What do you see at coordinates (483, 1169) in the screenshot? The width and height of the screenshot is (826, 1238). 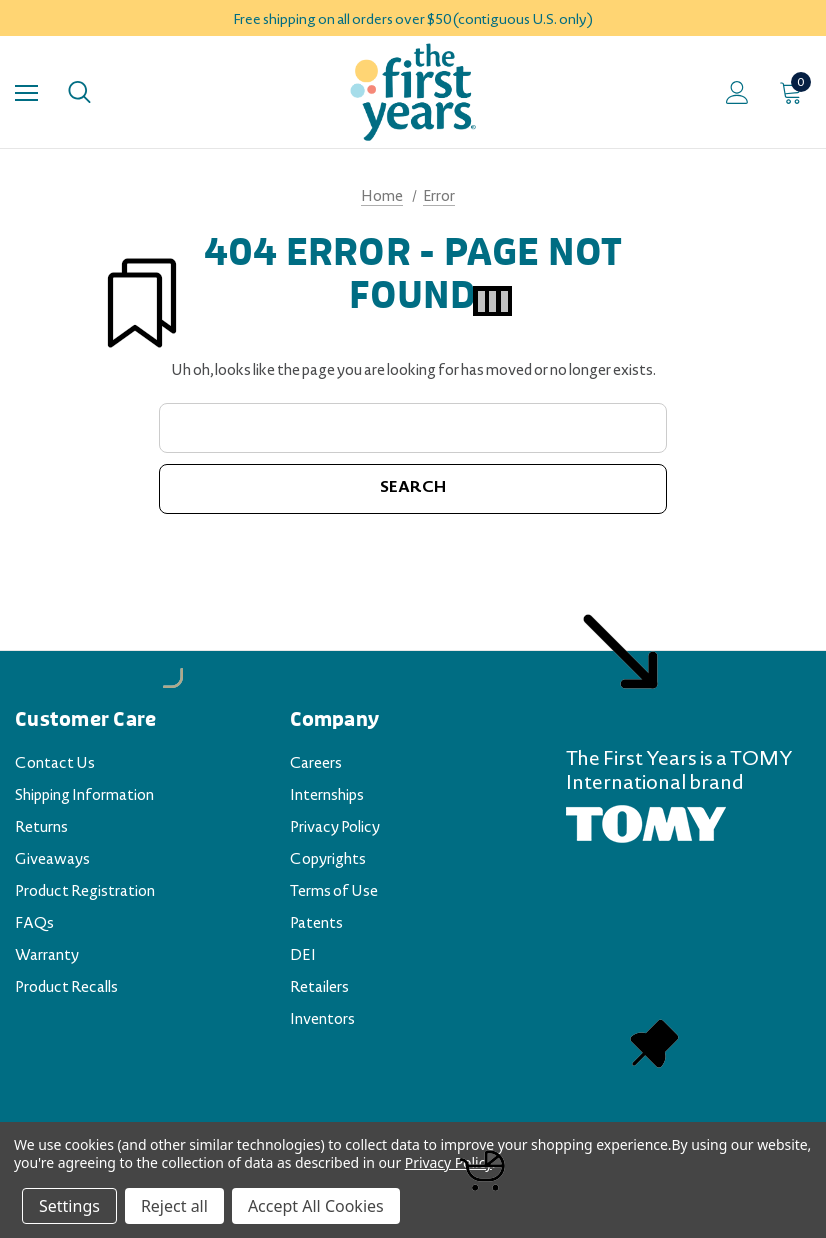 I see `browse baby or parenting products` at bounding box center [483, 1169].